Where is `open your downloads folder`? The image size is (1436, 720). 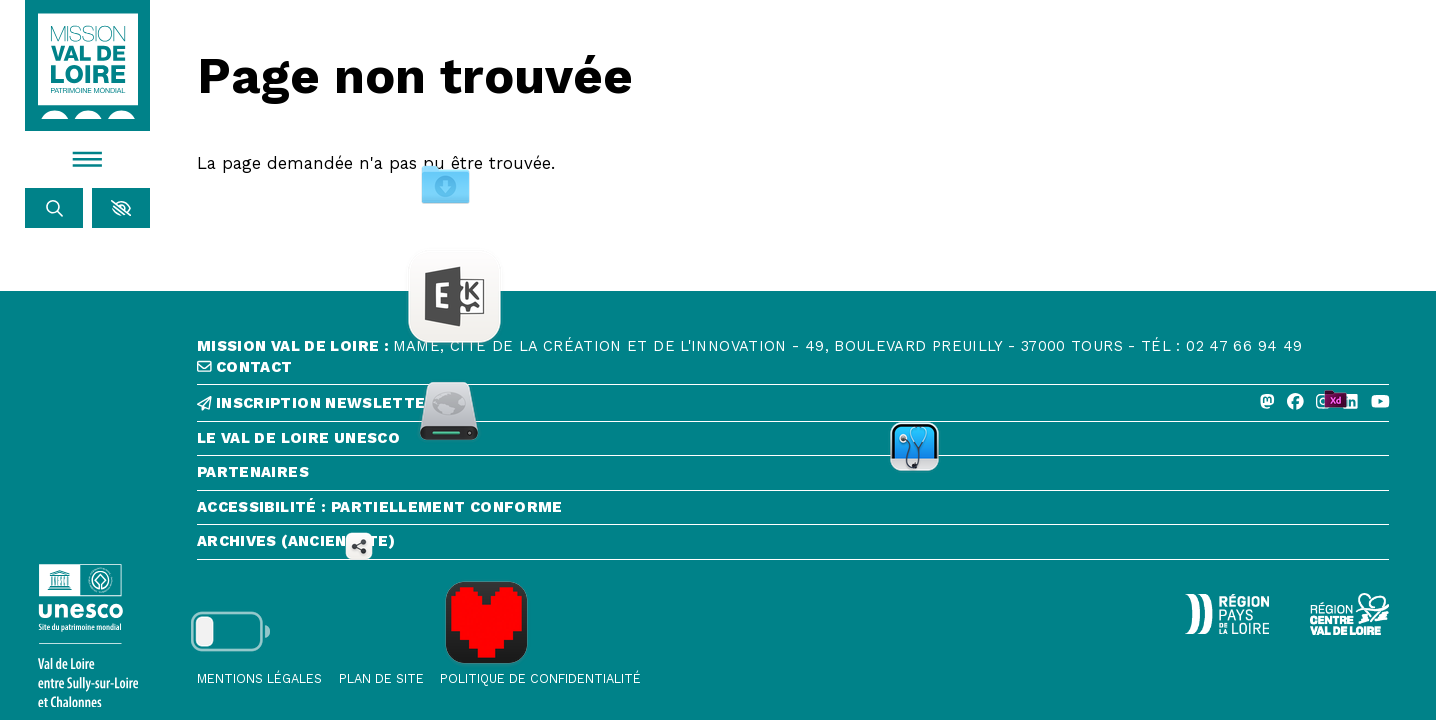 open your downloads folder is located at coordinates (445, 184).